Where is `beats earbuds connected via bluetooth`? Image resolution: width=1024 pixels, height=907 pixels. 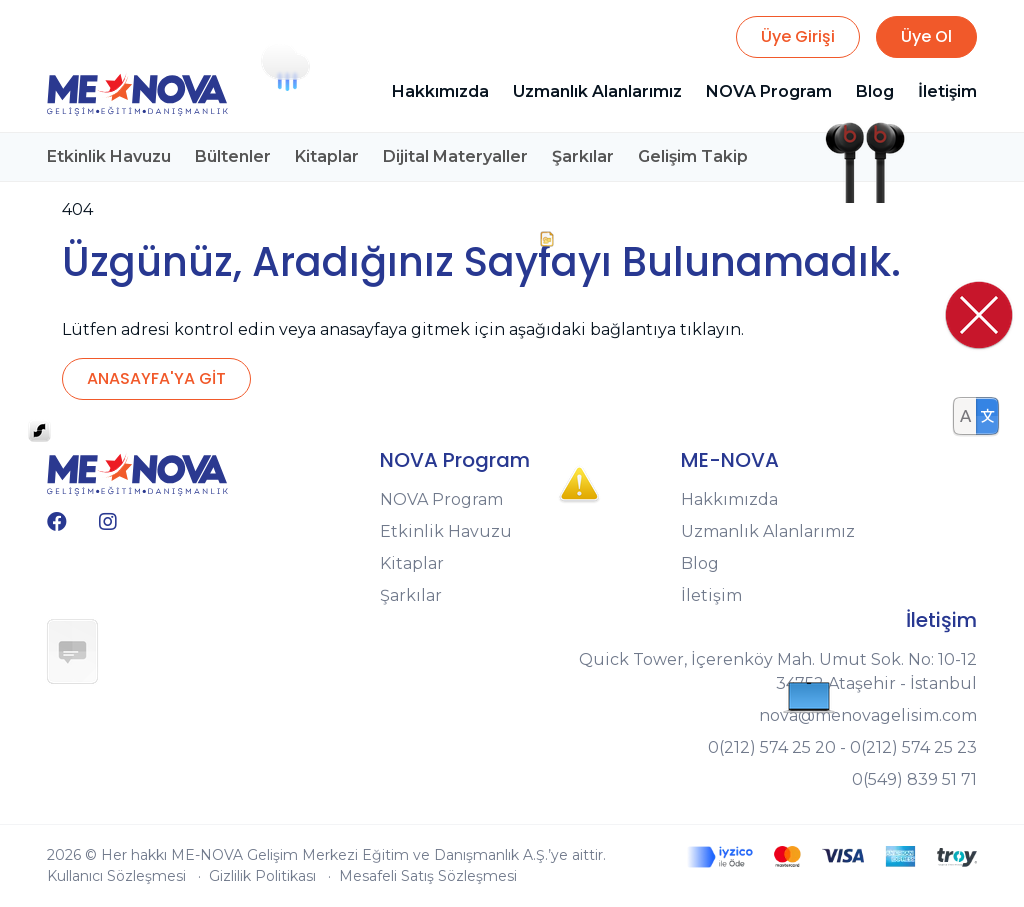 beats earbuds connected via bluetooth is located at coordinates (865, 158).